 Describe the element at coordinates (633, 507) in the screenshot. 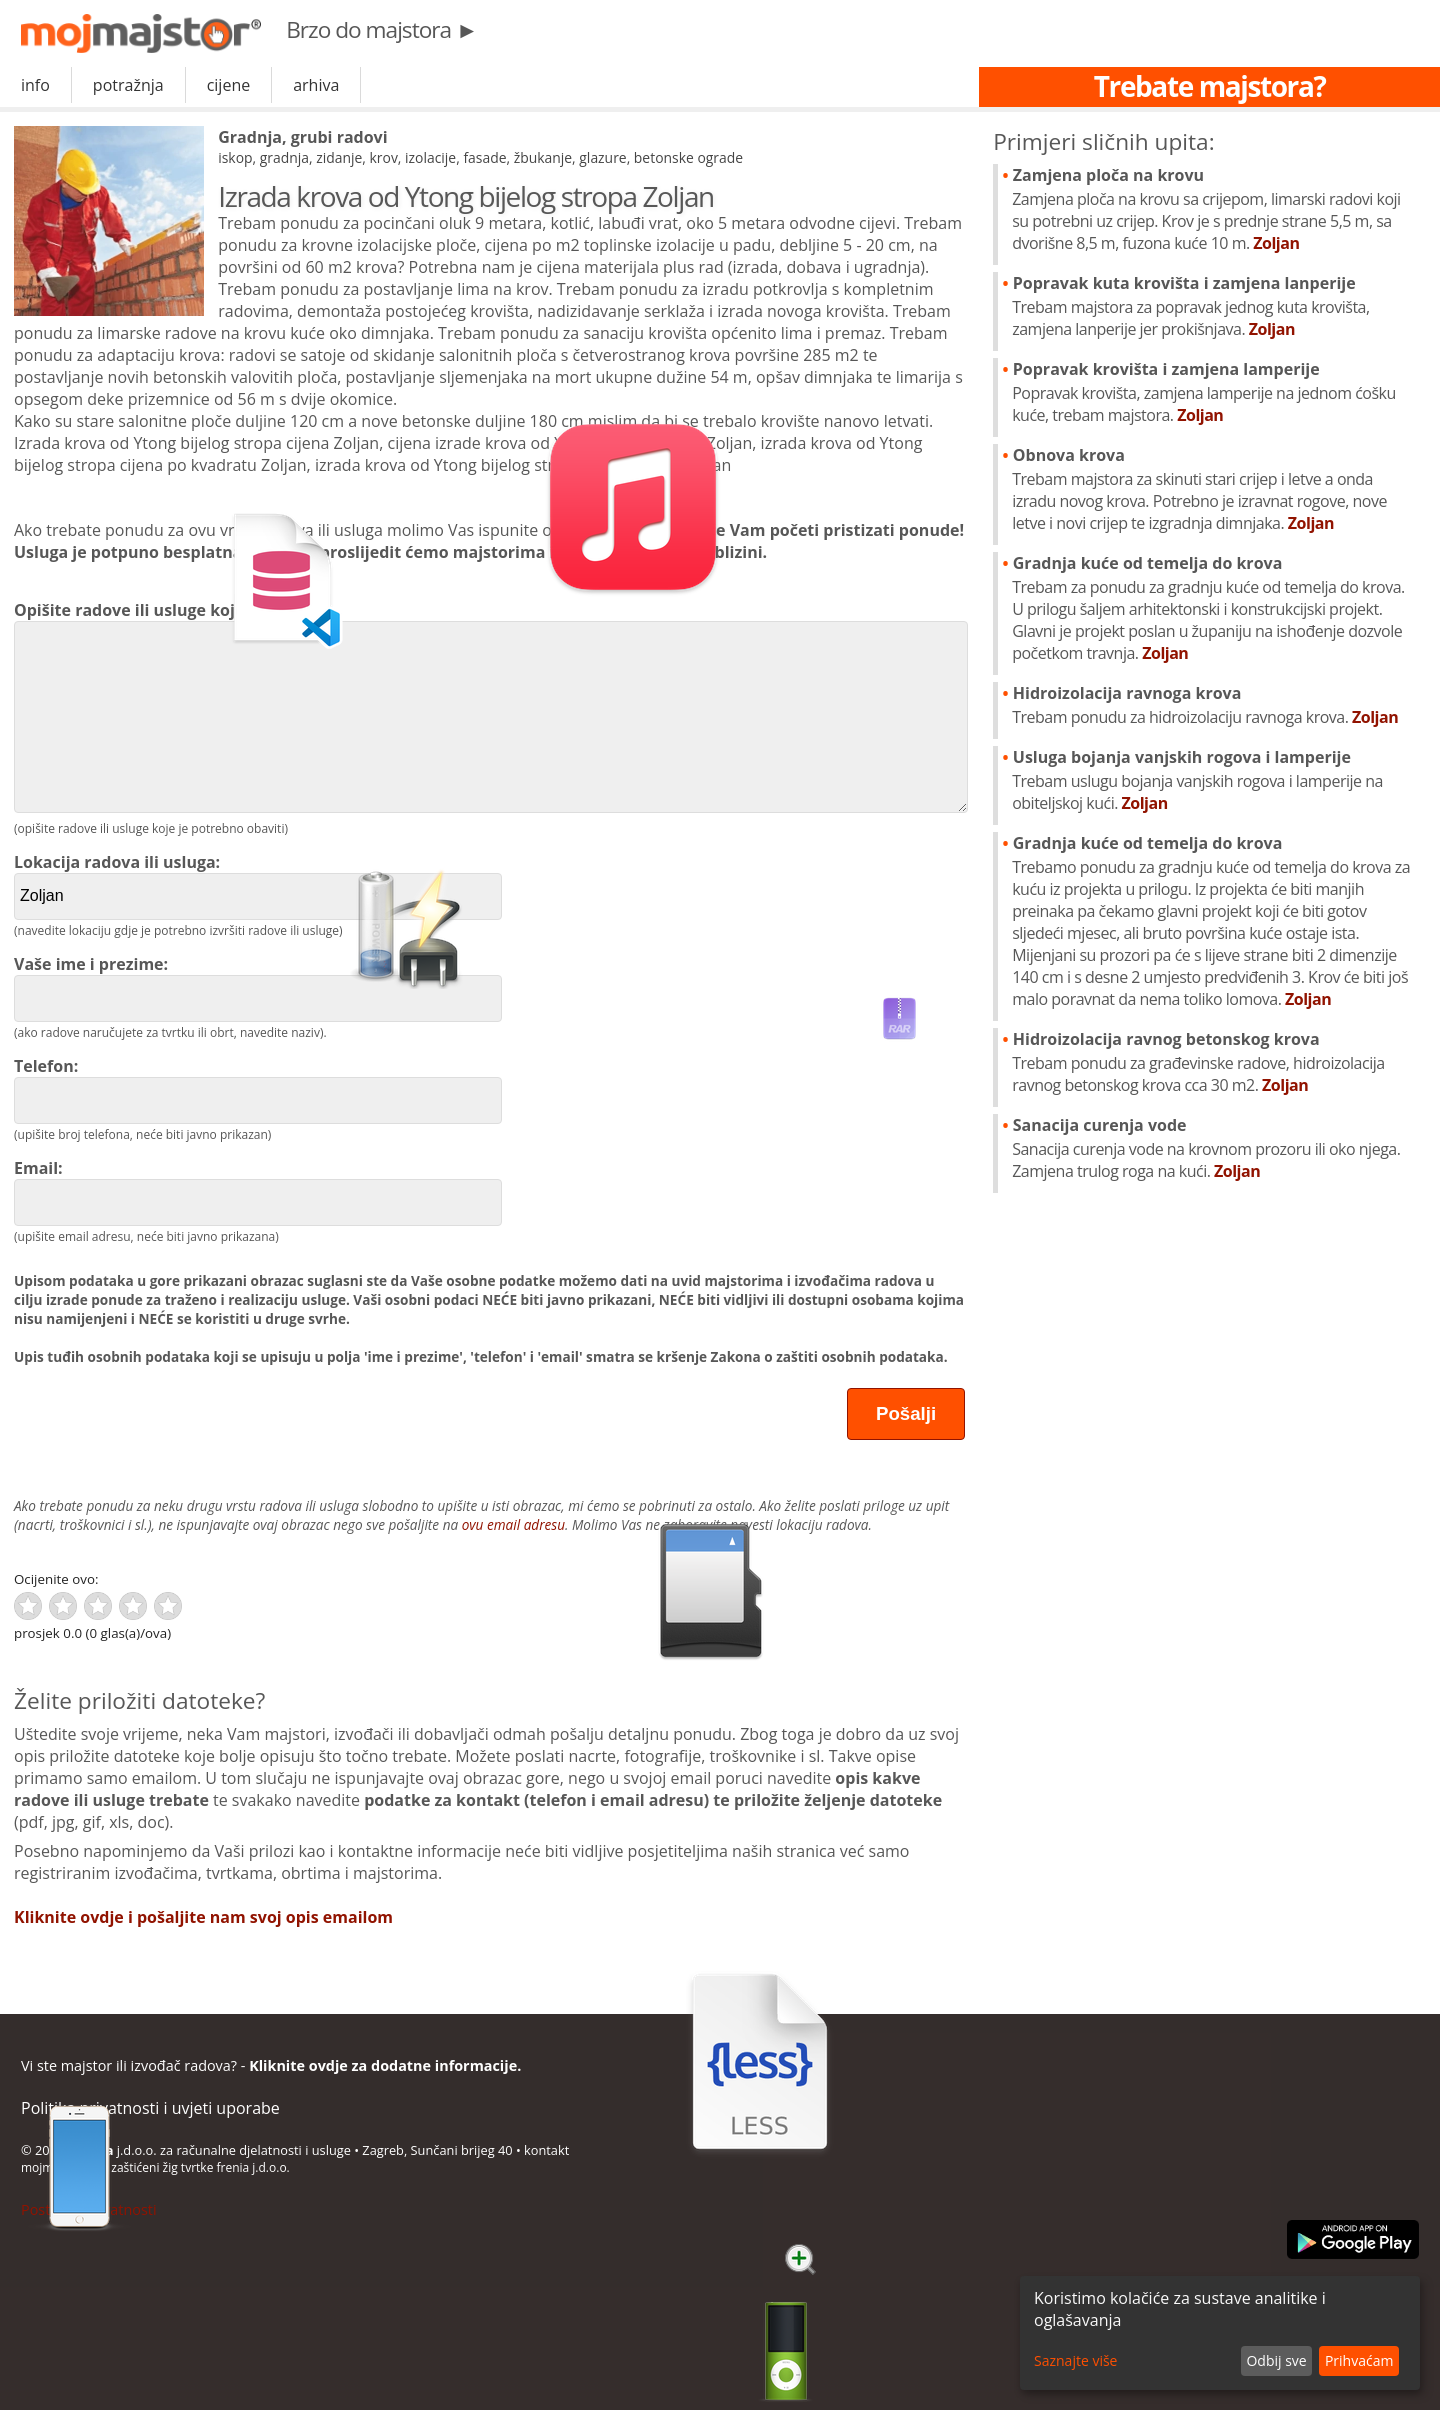

I see `open apple music app` at that location.